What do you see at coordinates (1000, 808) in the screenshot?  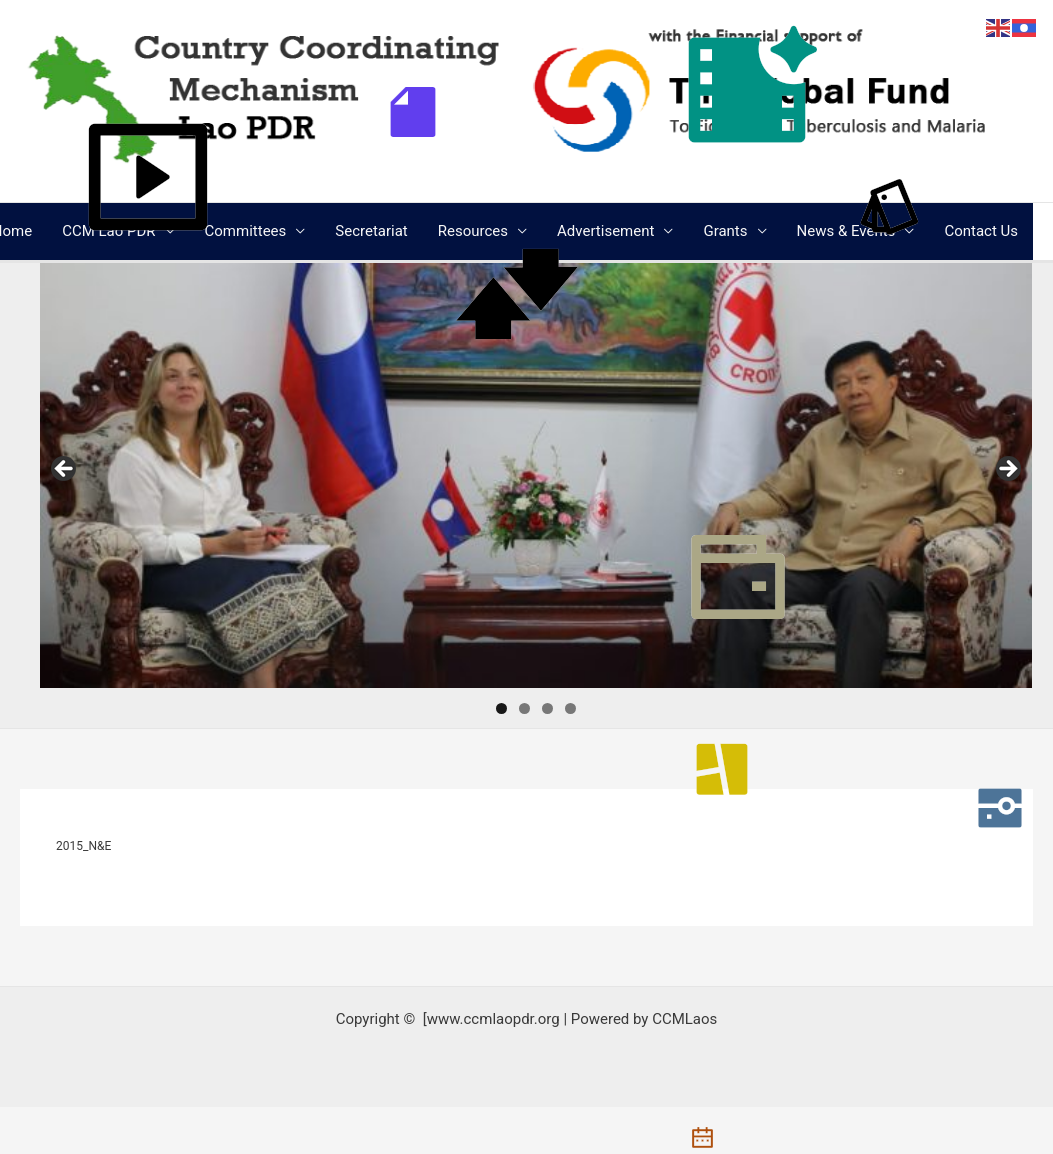 I see `connect to a projector or external display` at bounding box center [1000, 808].